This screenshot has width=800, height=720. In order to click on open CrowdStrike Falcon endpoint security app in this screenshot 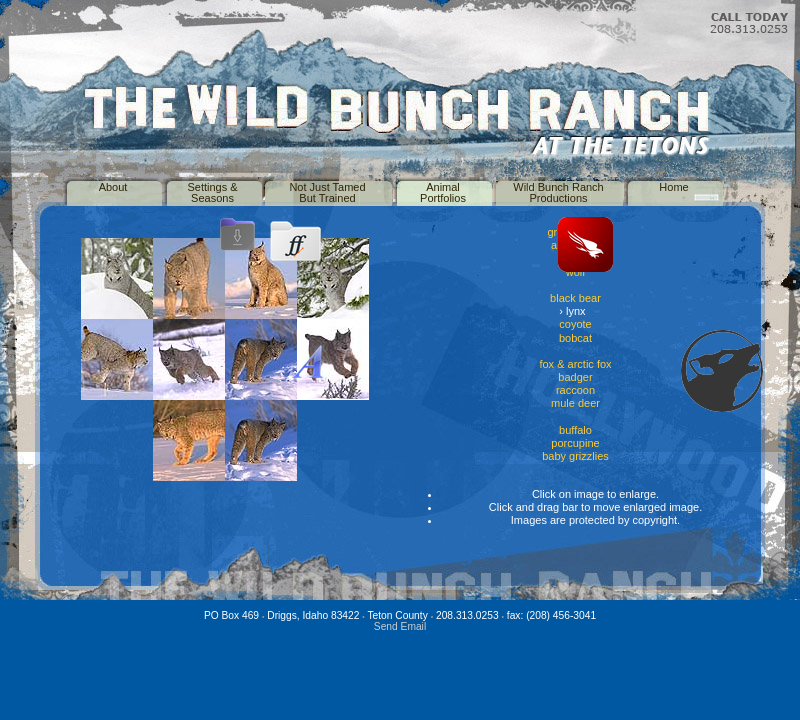, I will do `click(585, 244)`.